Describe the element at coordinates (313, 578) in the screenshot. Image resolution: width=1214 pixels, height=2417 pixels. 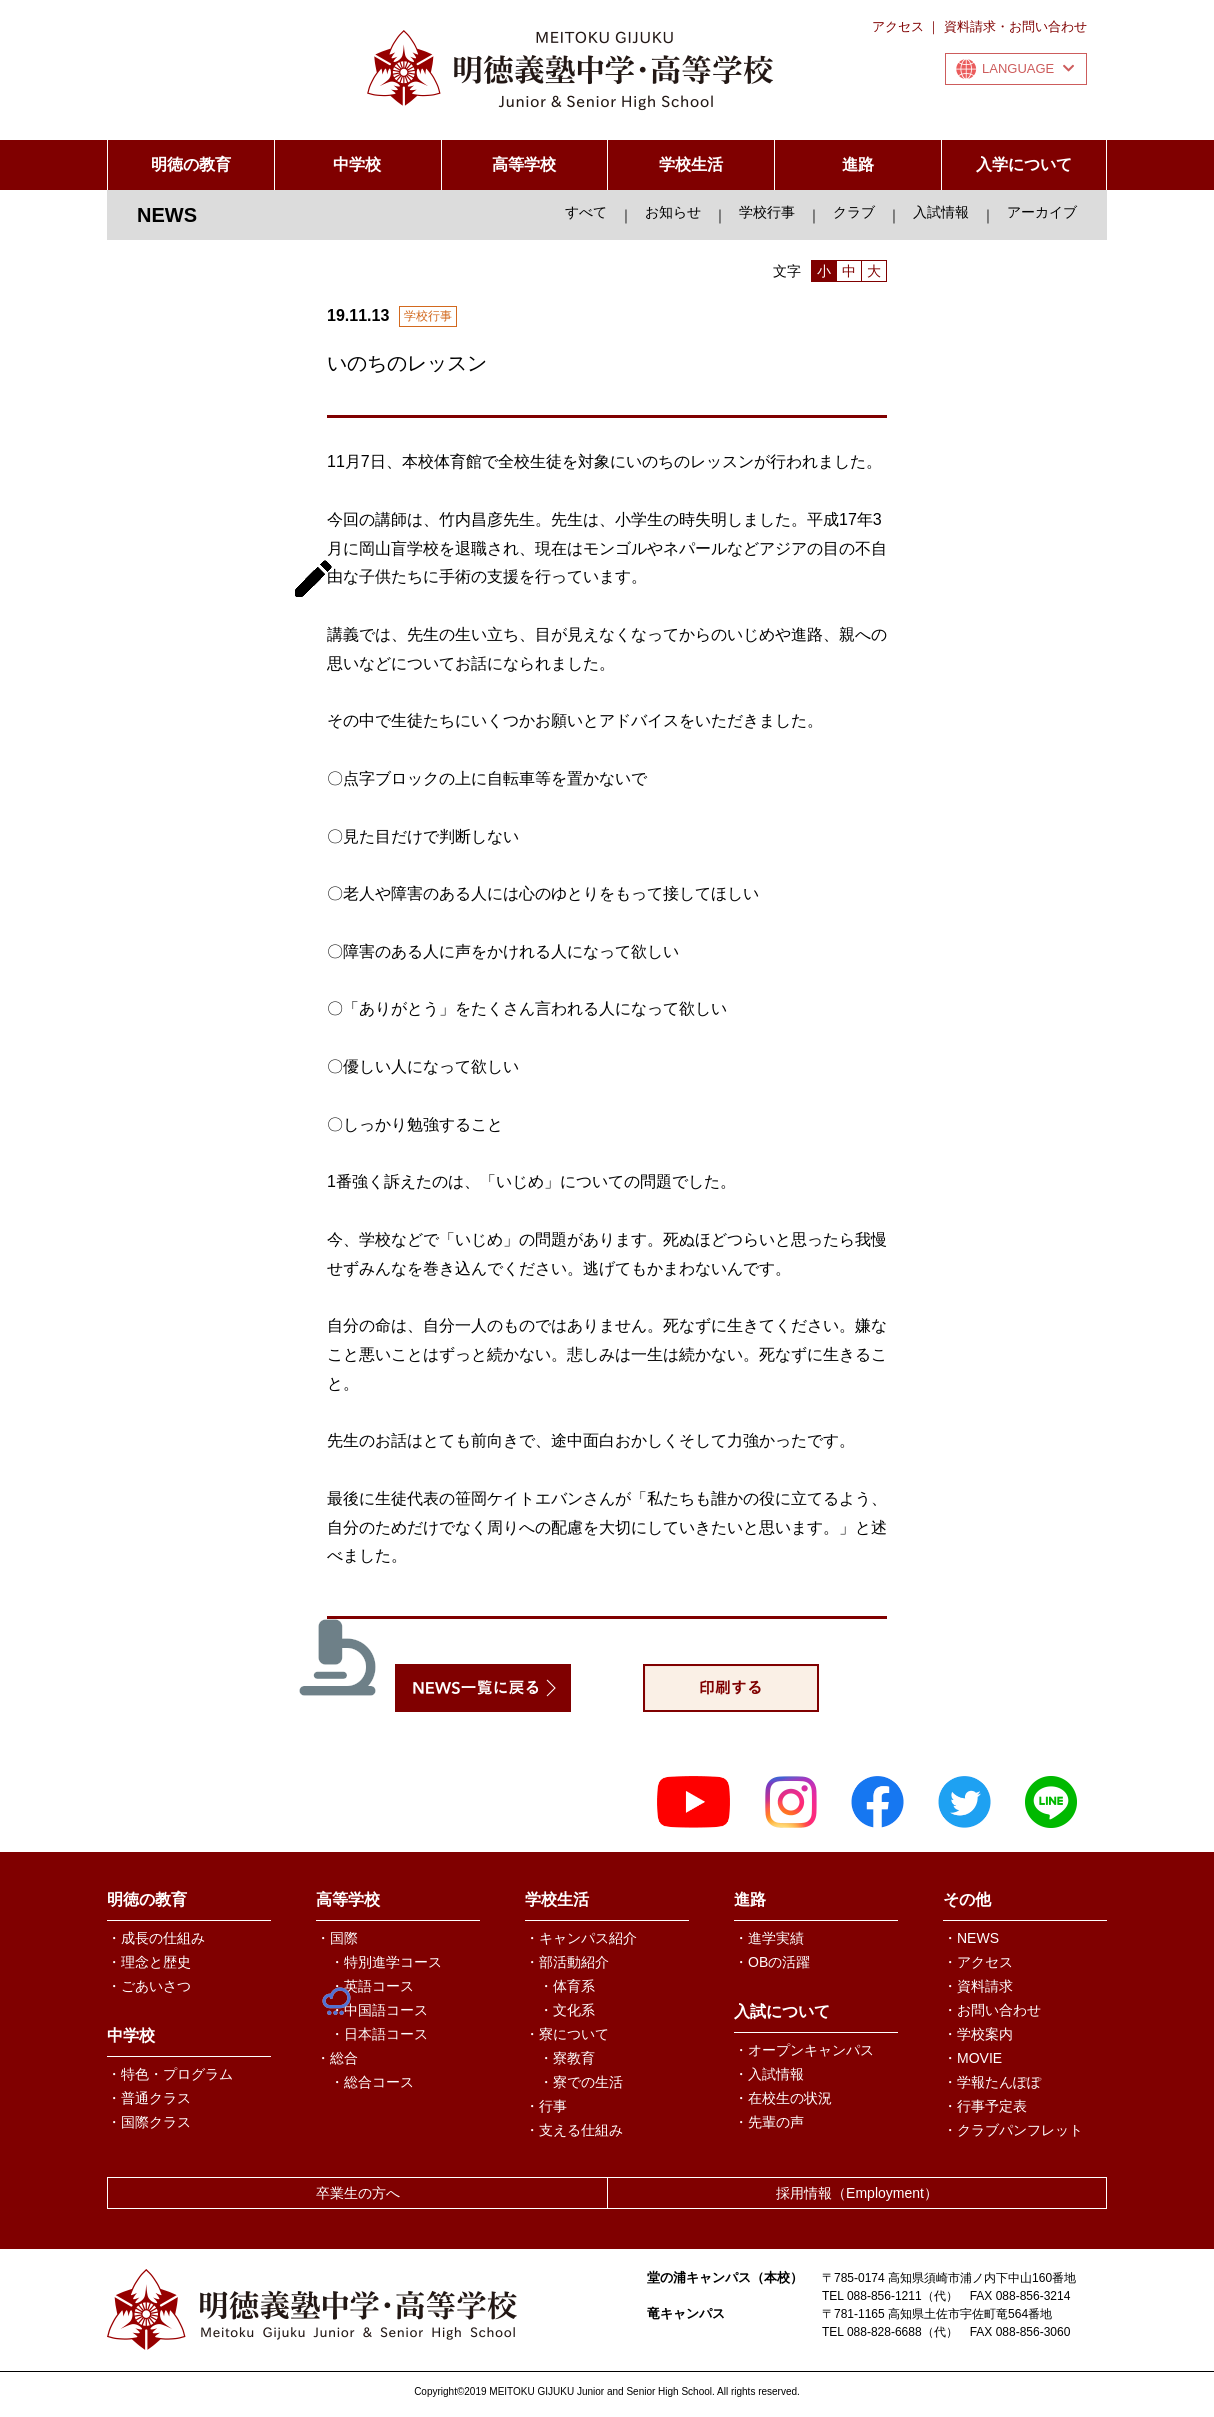
I see `edit content or settings` at that location.